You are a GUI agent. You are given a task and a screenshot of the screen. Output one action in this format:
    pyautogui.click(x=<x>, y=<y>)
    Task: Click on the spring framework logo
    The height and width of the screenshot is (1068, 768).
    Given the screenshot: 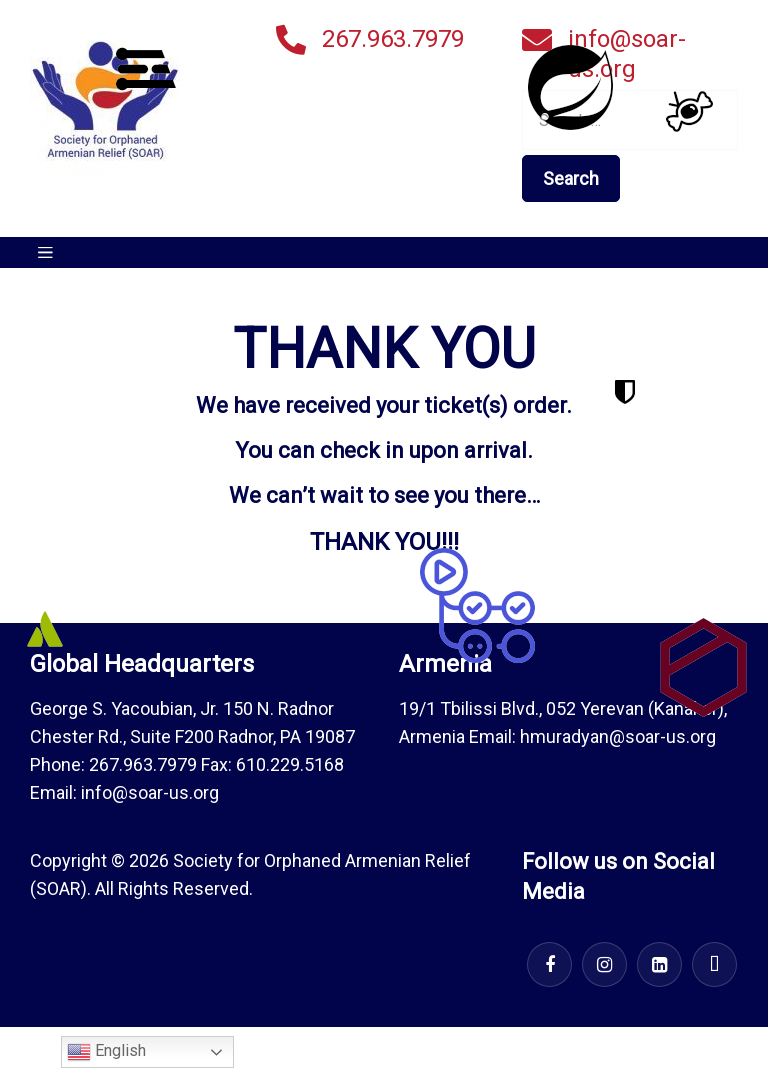 What is the action you would take?
    pyautogui.click(x=570, y=87)
    